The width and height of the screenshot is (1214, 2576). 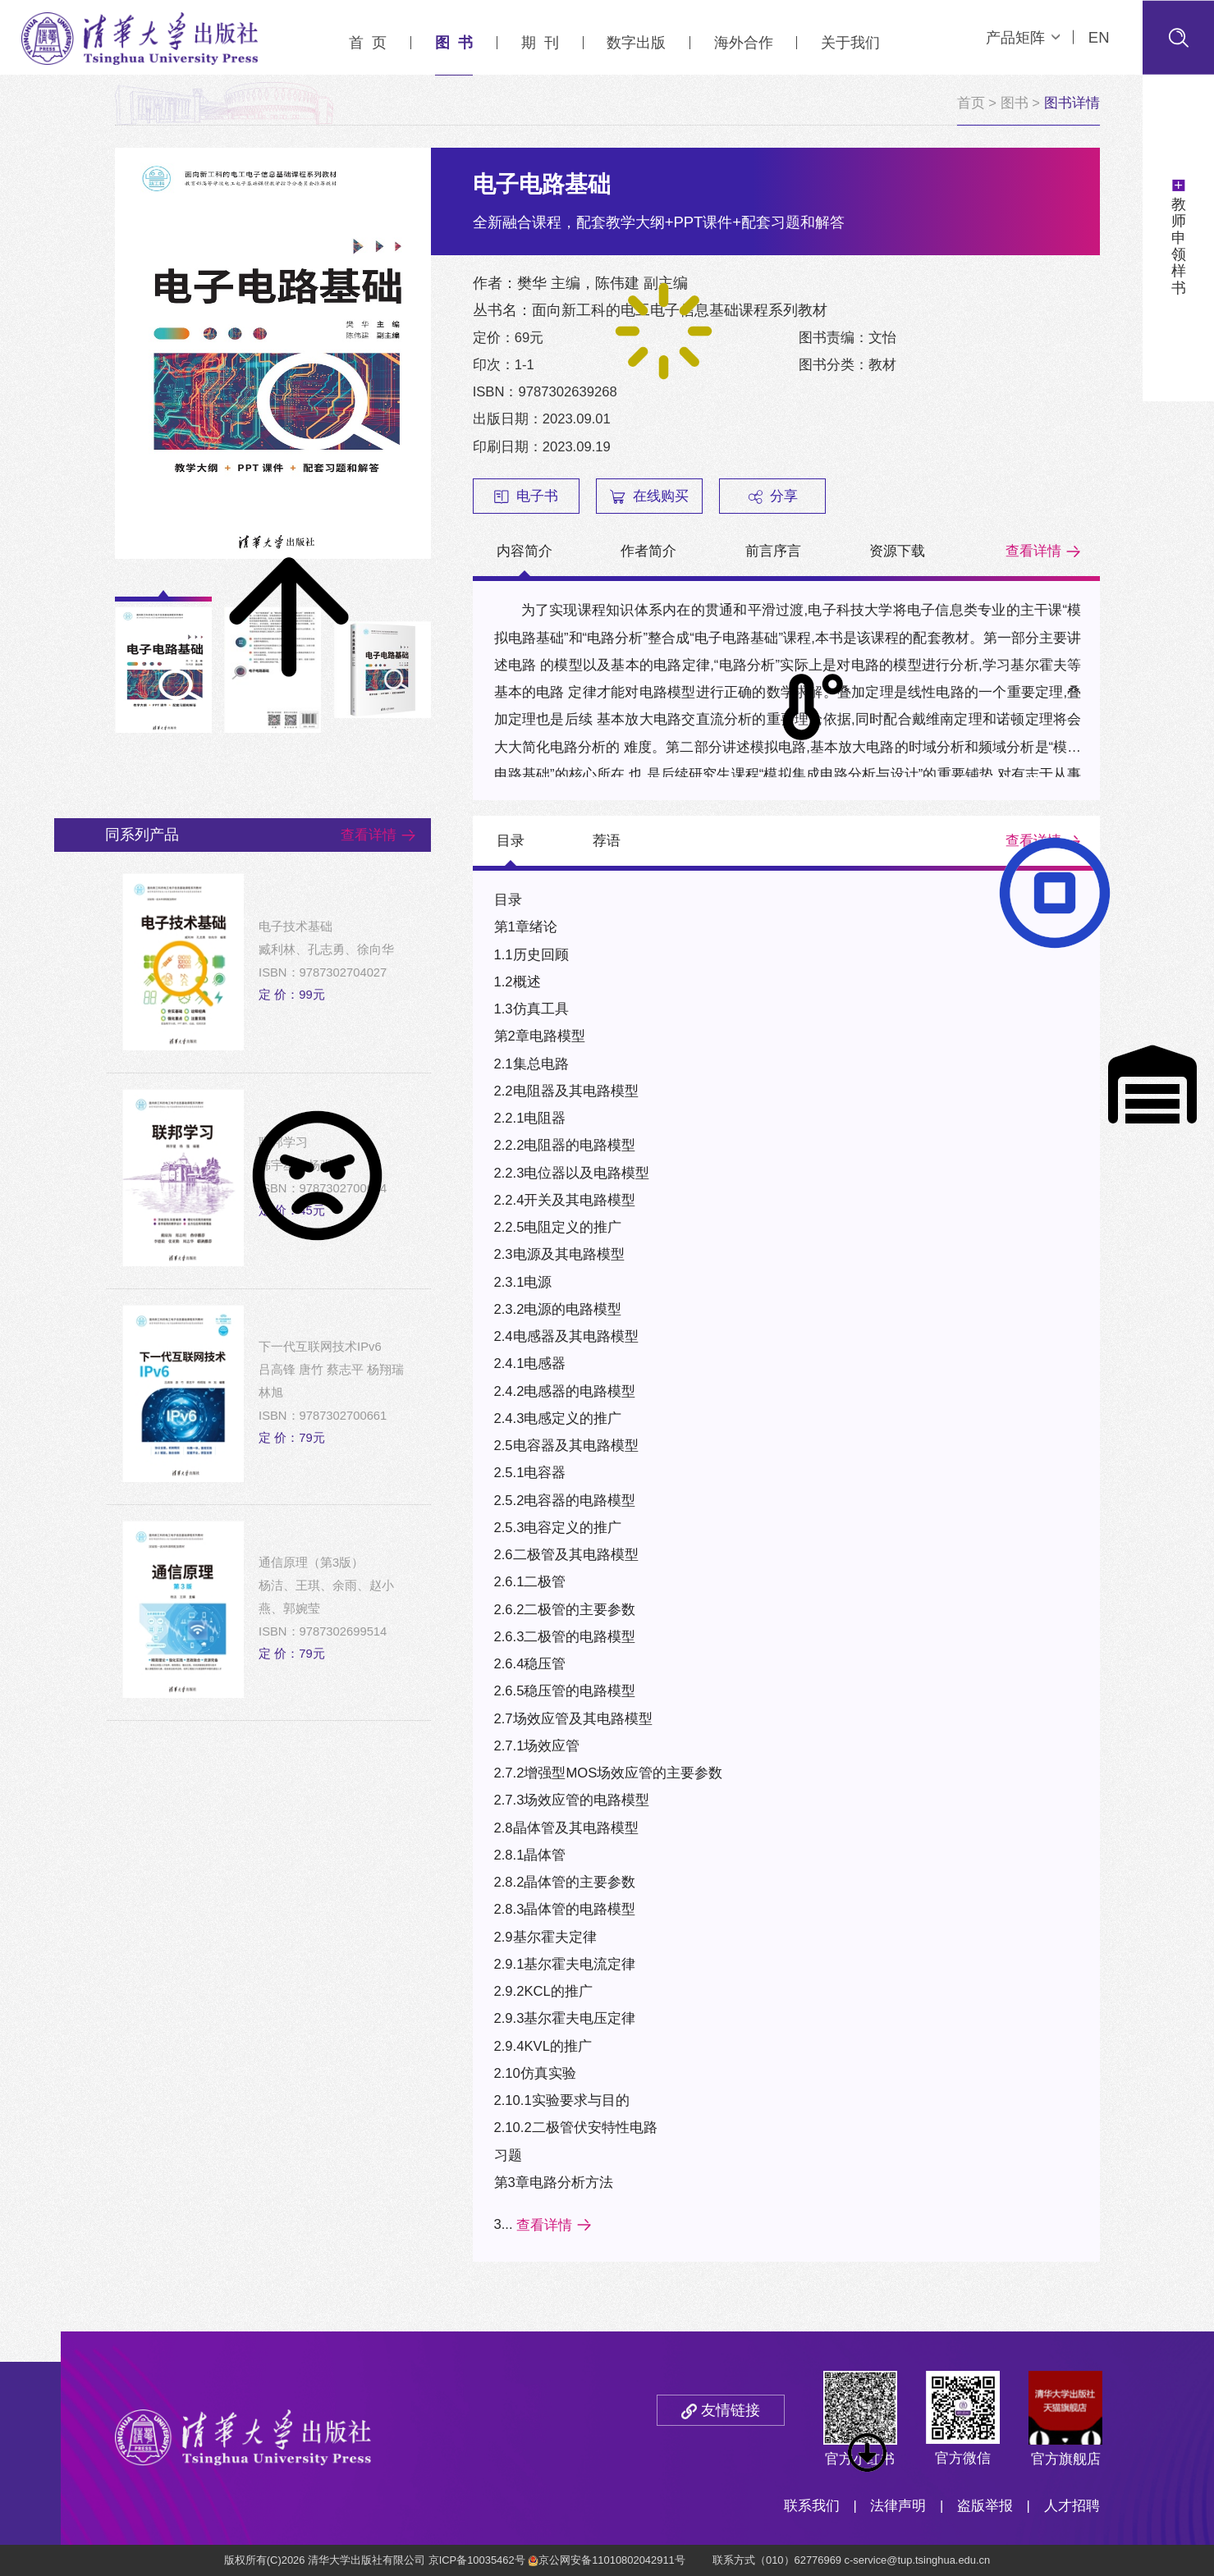 What do you see at coordinates (1055, 893) in the screenshot?
I see `stop media playback` at bounding box center [1055, 893].